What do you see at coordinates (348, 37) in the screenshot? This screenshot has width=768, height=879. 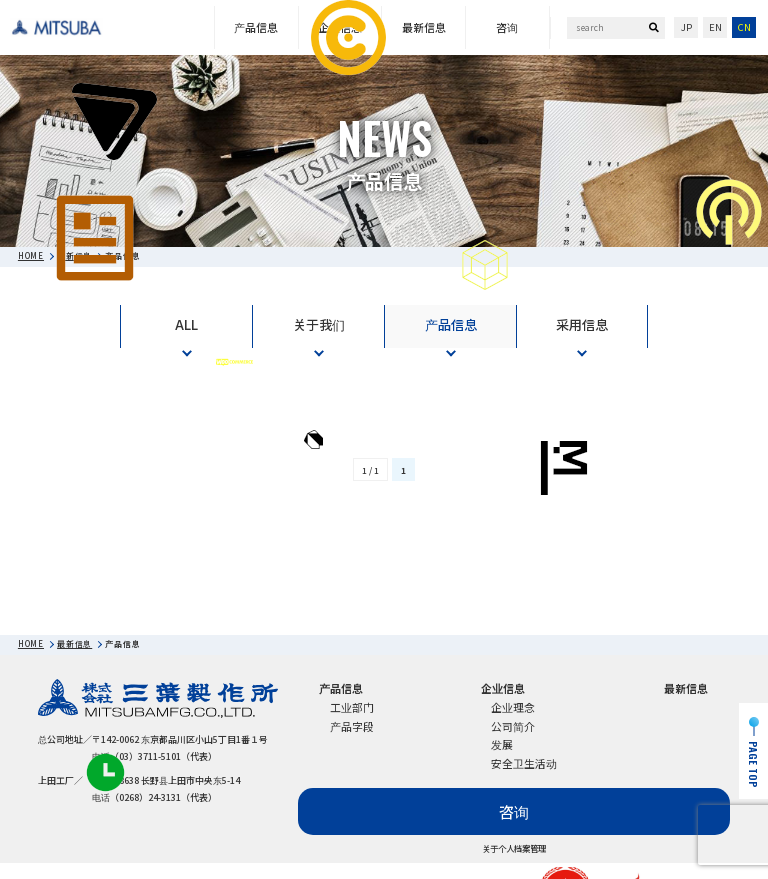 I see `open the Continente app or website` at bounding box center [348, 37].